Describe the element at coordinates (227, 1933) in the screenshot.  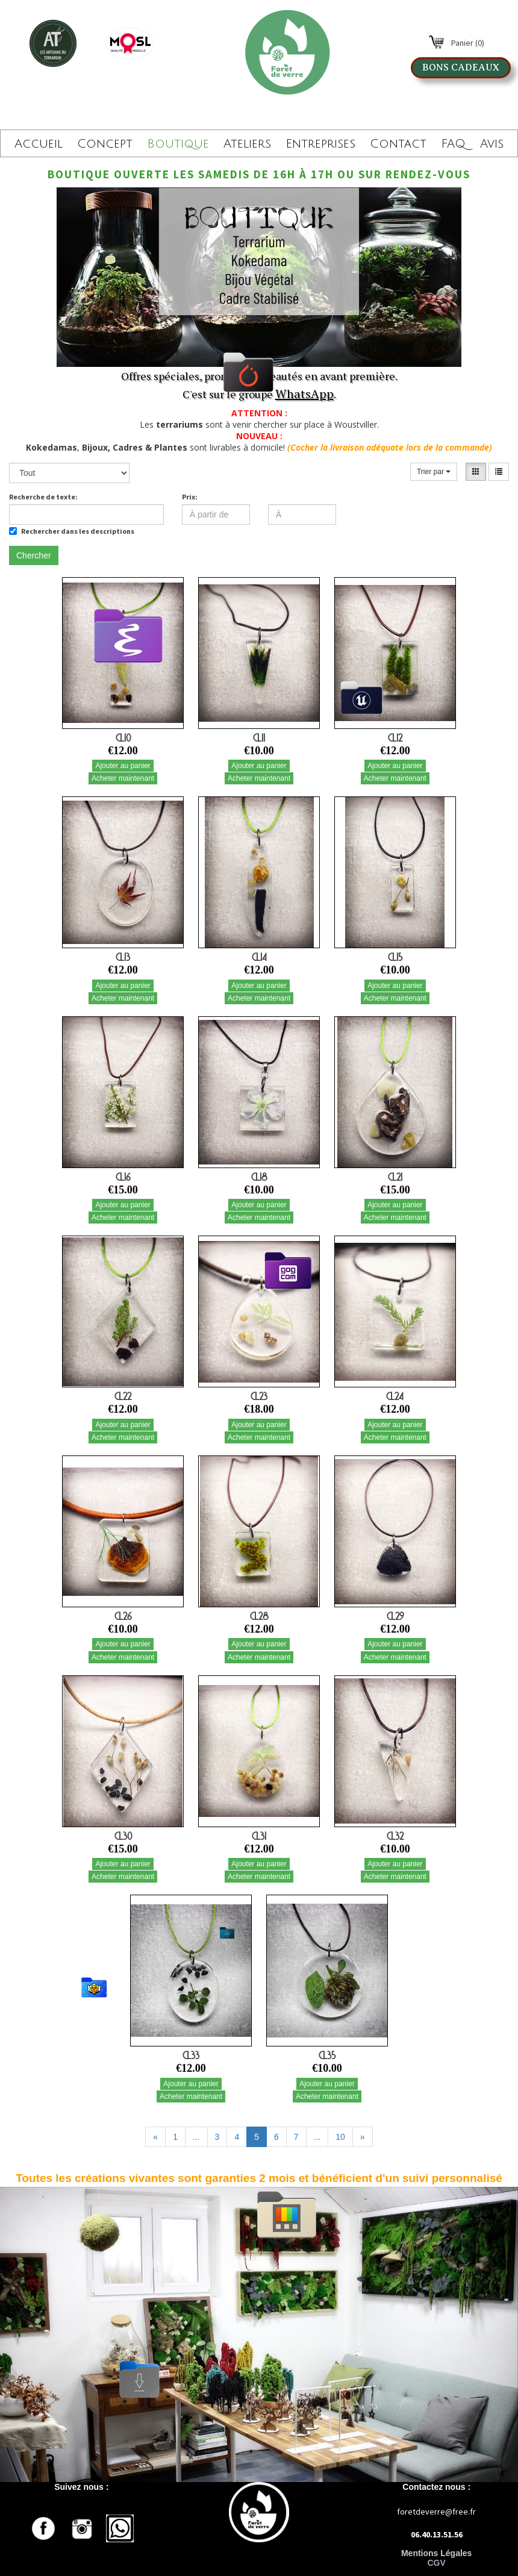
I see `open adobe photoshop elements project folder` at that location.